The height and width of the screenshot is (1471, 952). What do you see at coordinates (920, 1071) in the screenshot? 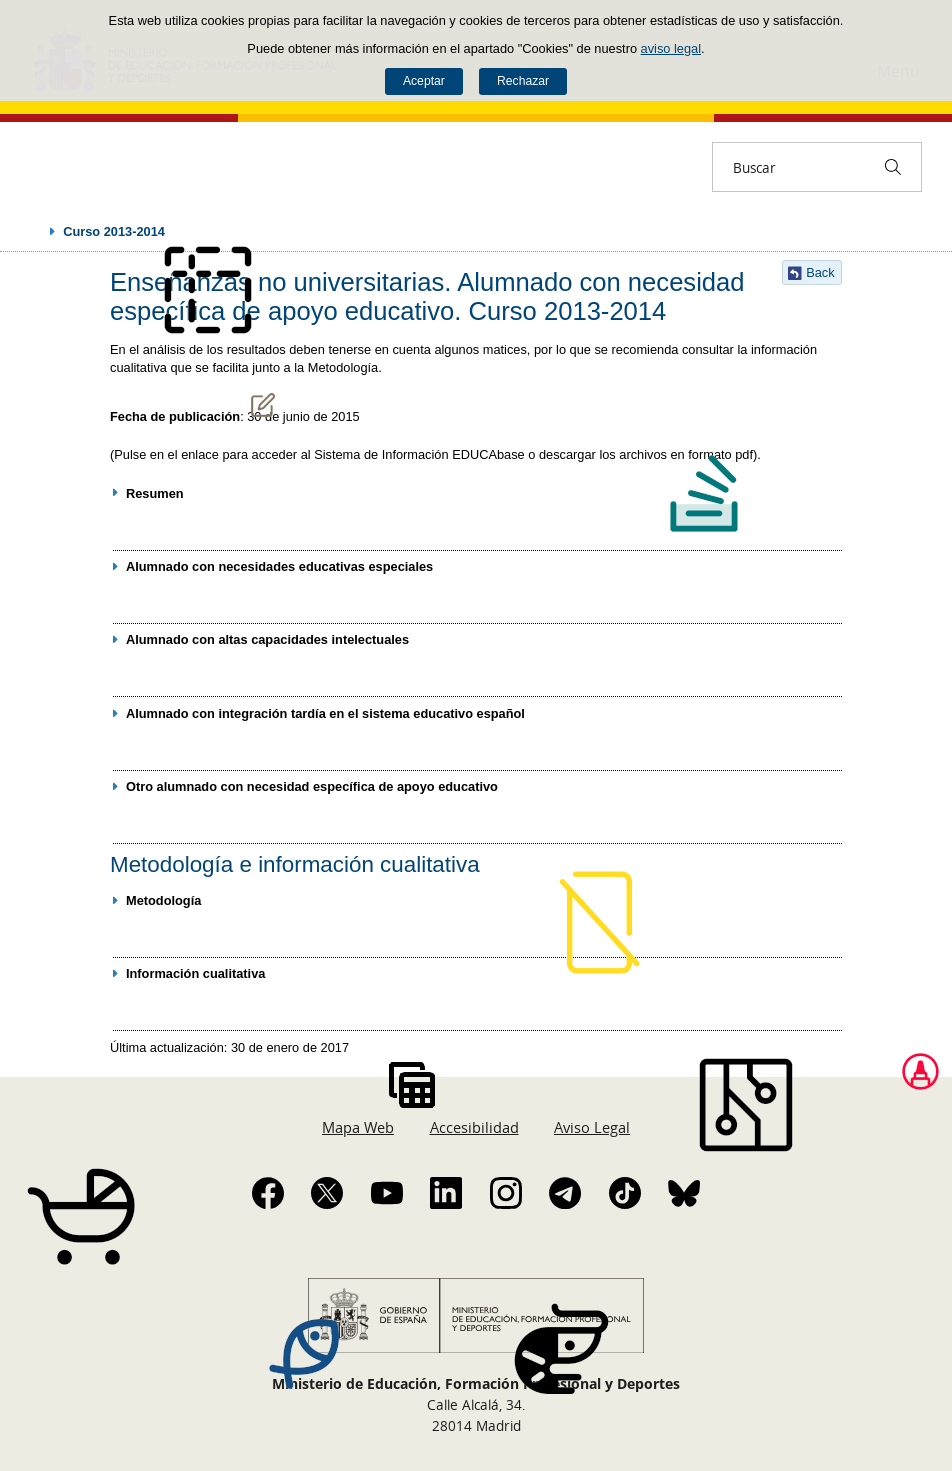
I see `marker or highlighter tool` at bounding box center [920, 1071].